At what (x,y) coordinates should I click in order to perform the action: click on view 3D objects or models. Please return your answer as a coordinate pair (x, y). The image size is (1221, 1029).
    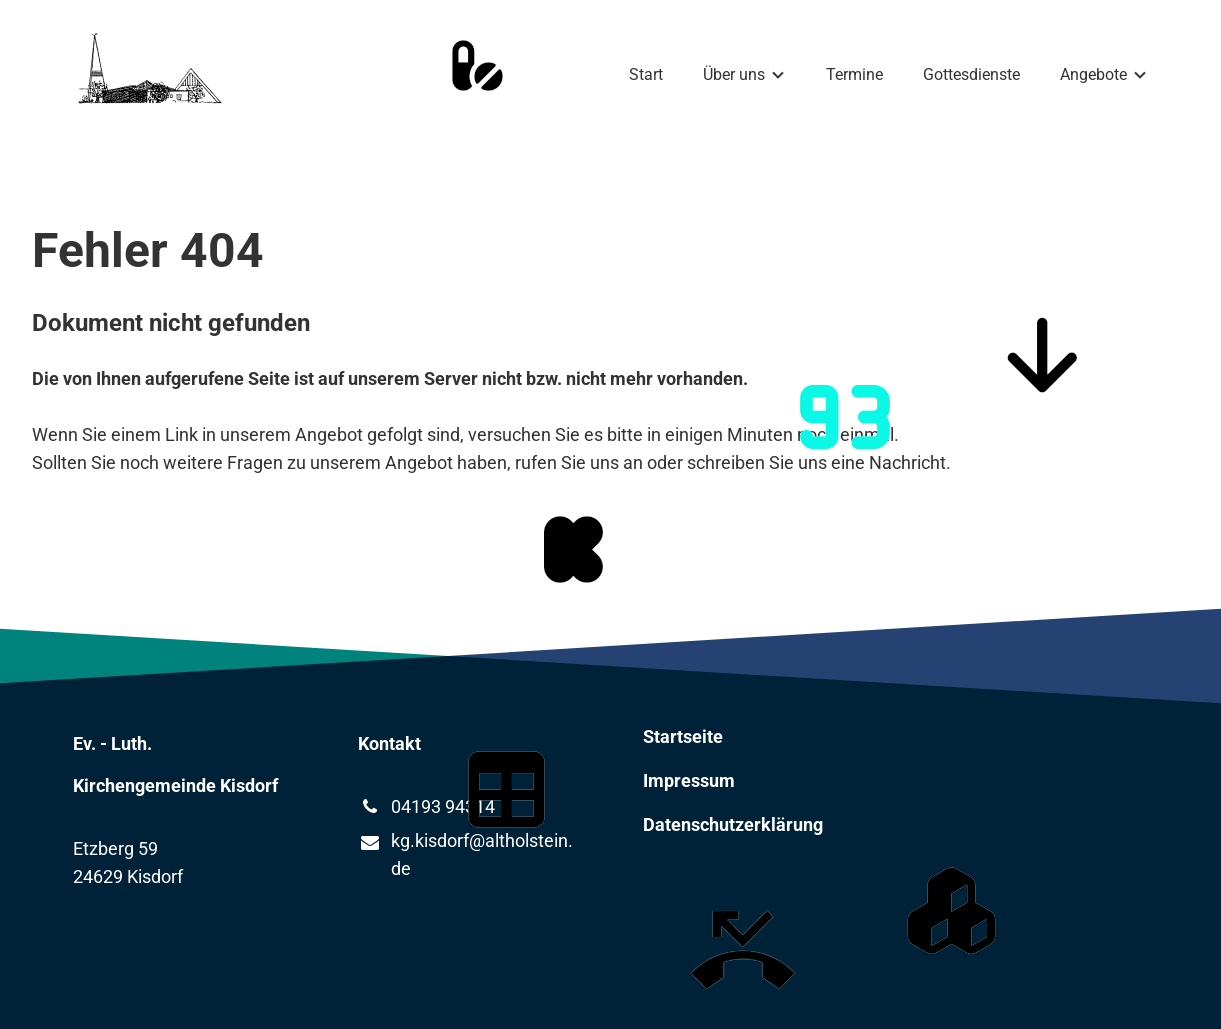
    Looking at the image, I should click on (951, 912).